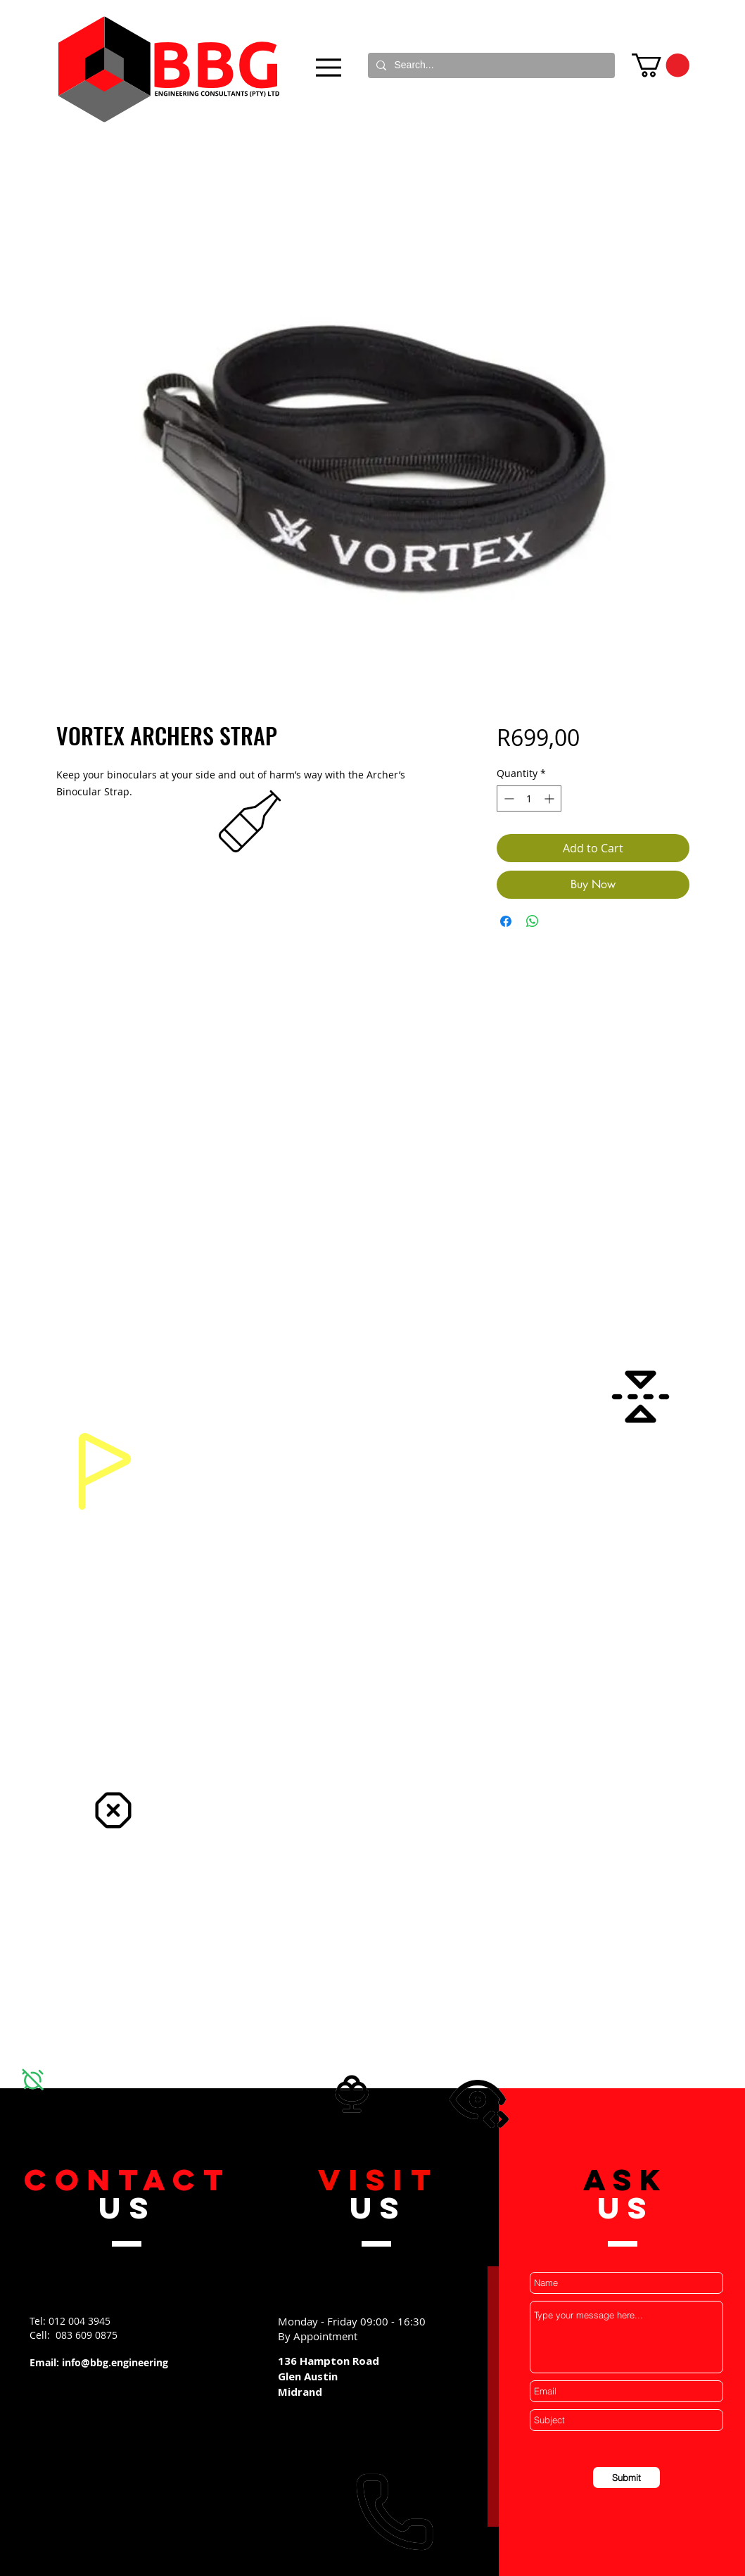  Describe the element at coordinates (352, 2094) in the screenshot. I see `view dessert or ice cream options` at that location.